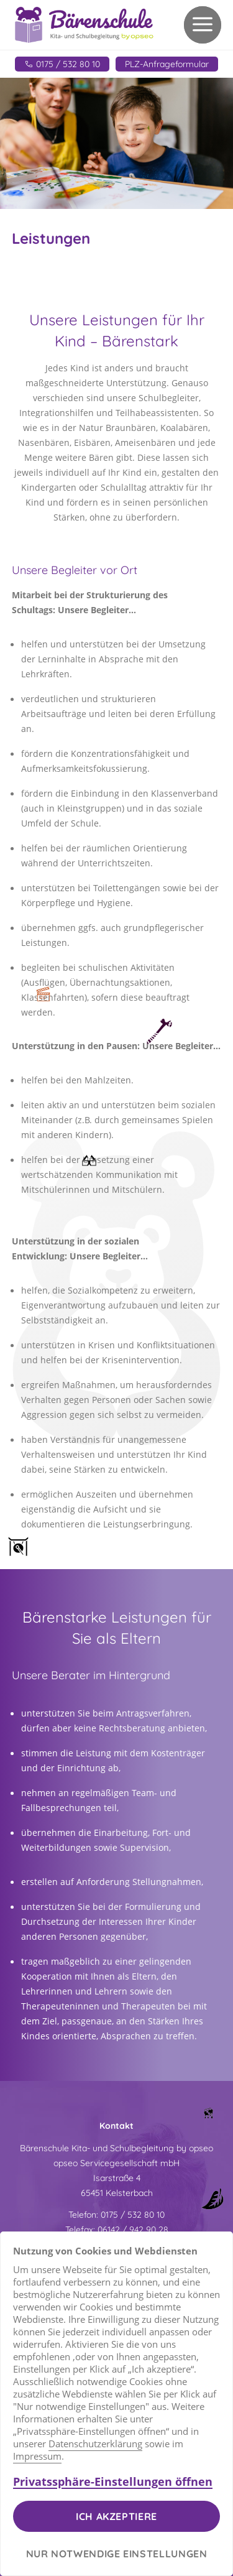 The height and width of the screenshot is (2576, 233). What do you see at coordinates (43, 994) in the screenshot?
I see `access video or movie content` at bounding box center [43, 994].